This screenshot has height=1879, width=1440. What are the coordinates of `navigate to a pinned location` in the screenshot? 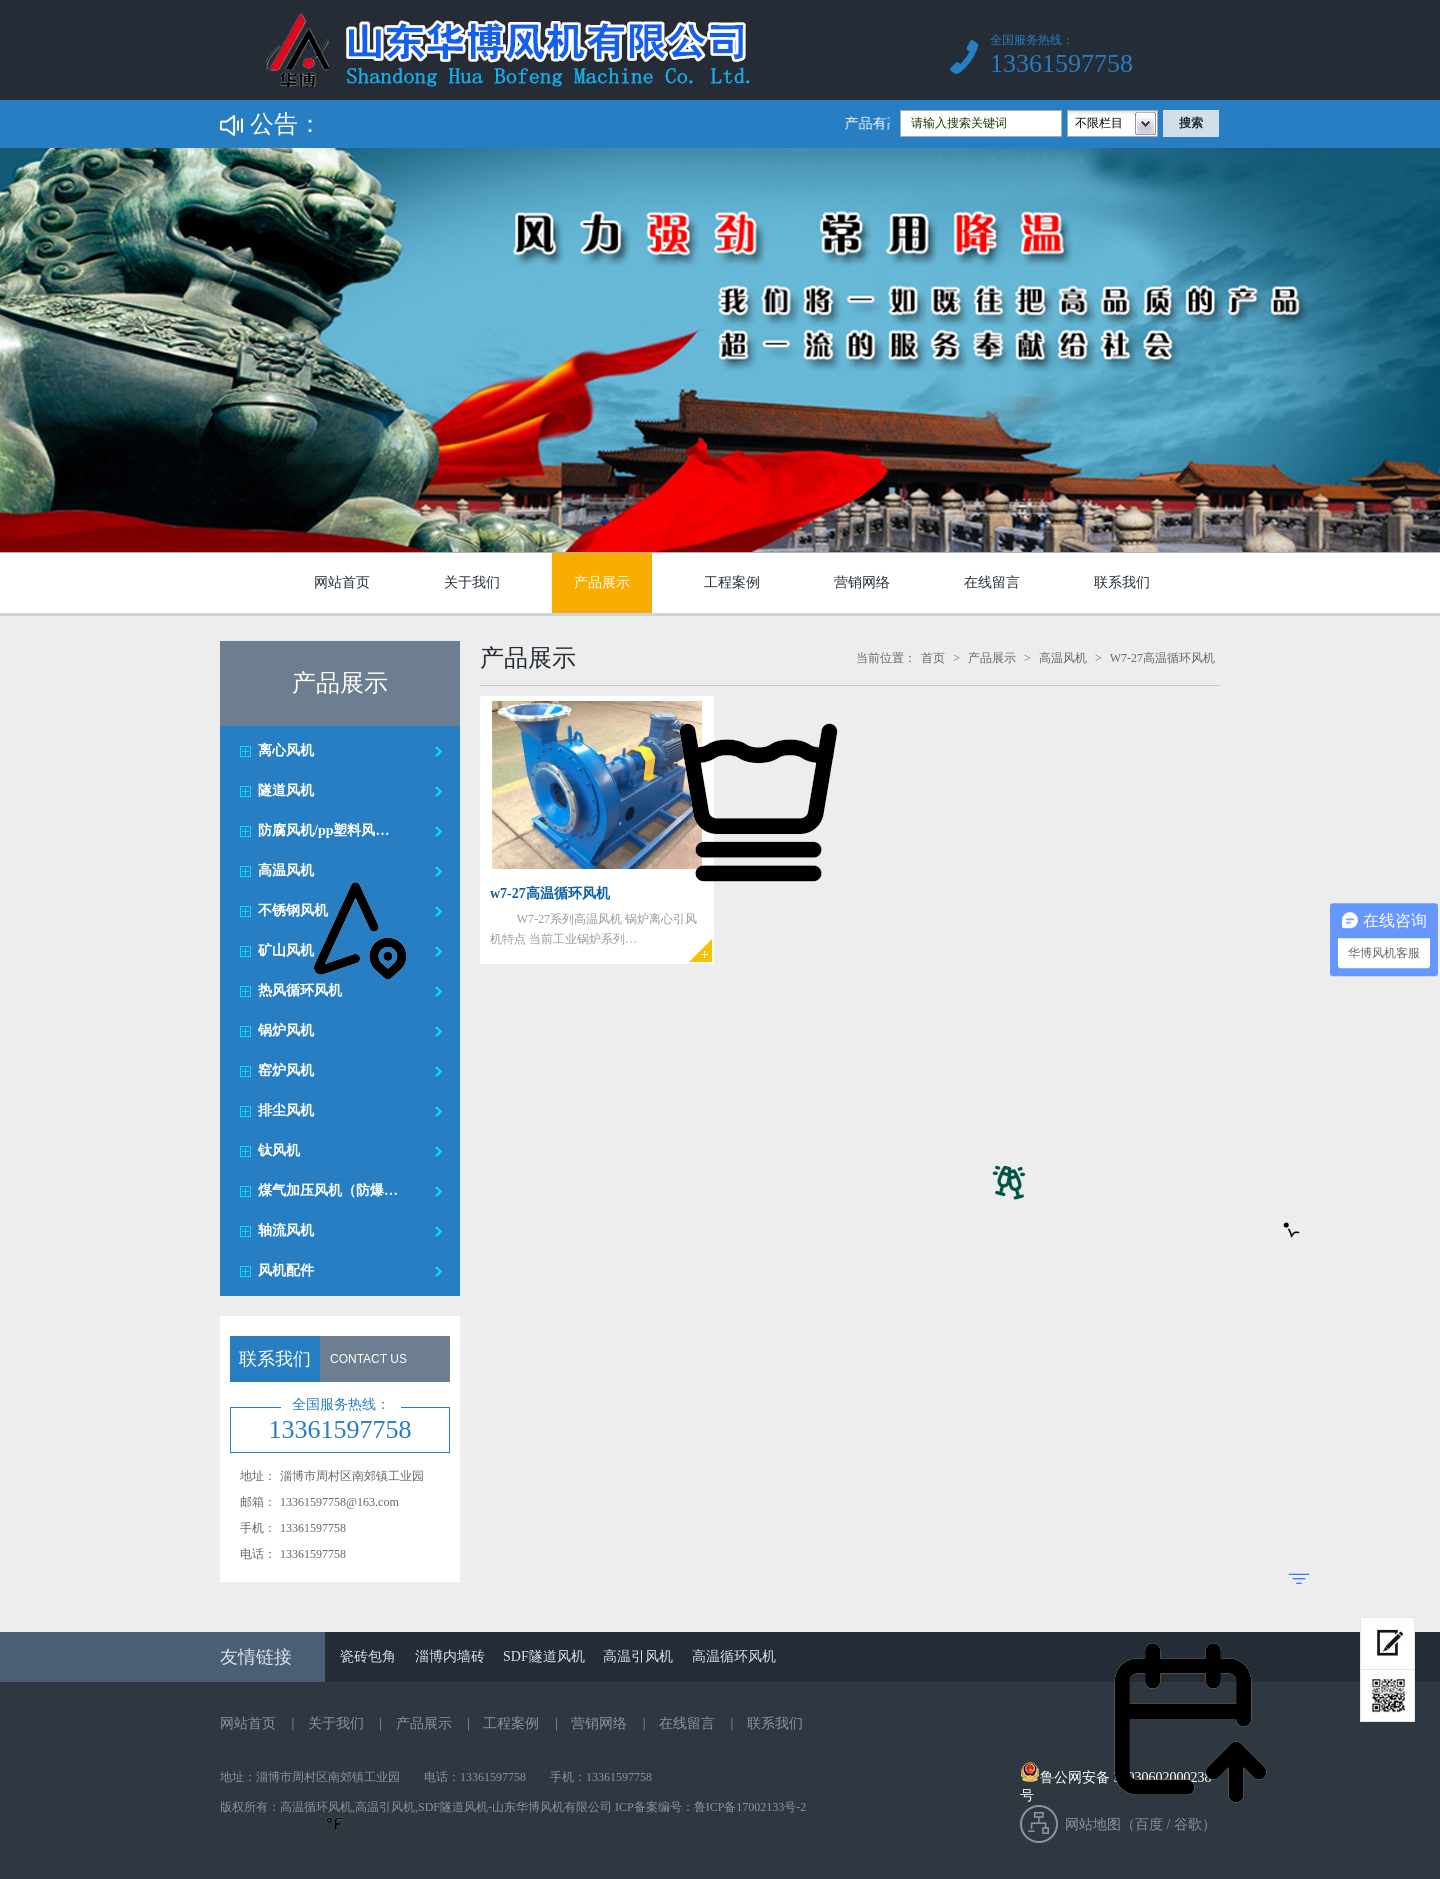 It's located at (355, 928).